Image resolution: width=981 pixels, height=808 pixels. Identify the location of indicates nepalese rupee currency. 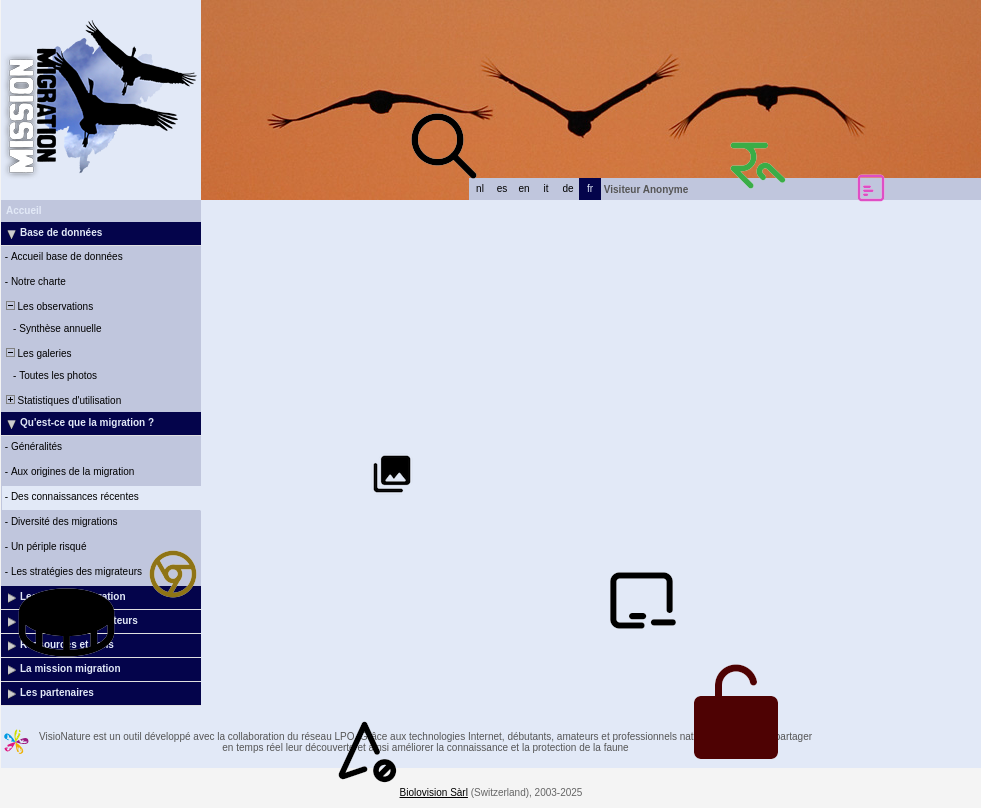
(756, 165).